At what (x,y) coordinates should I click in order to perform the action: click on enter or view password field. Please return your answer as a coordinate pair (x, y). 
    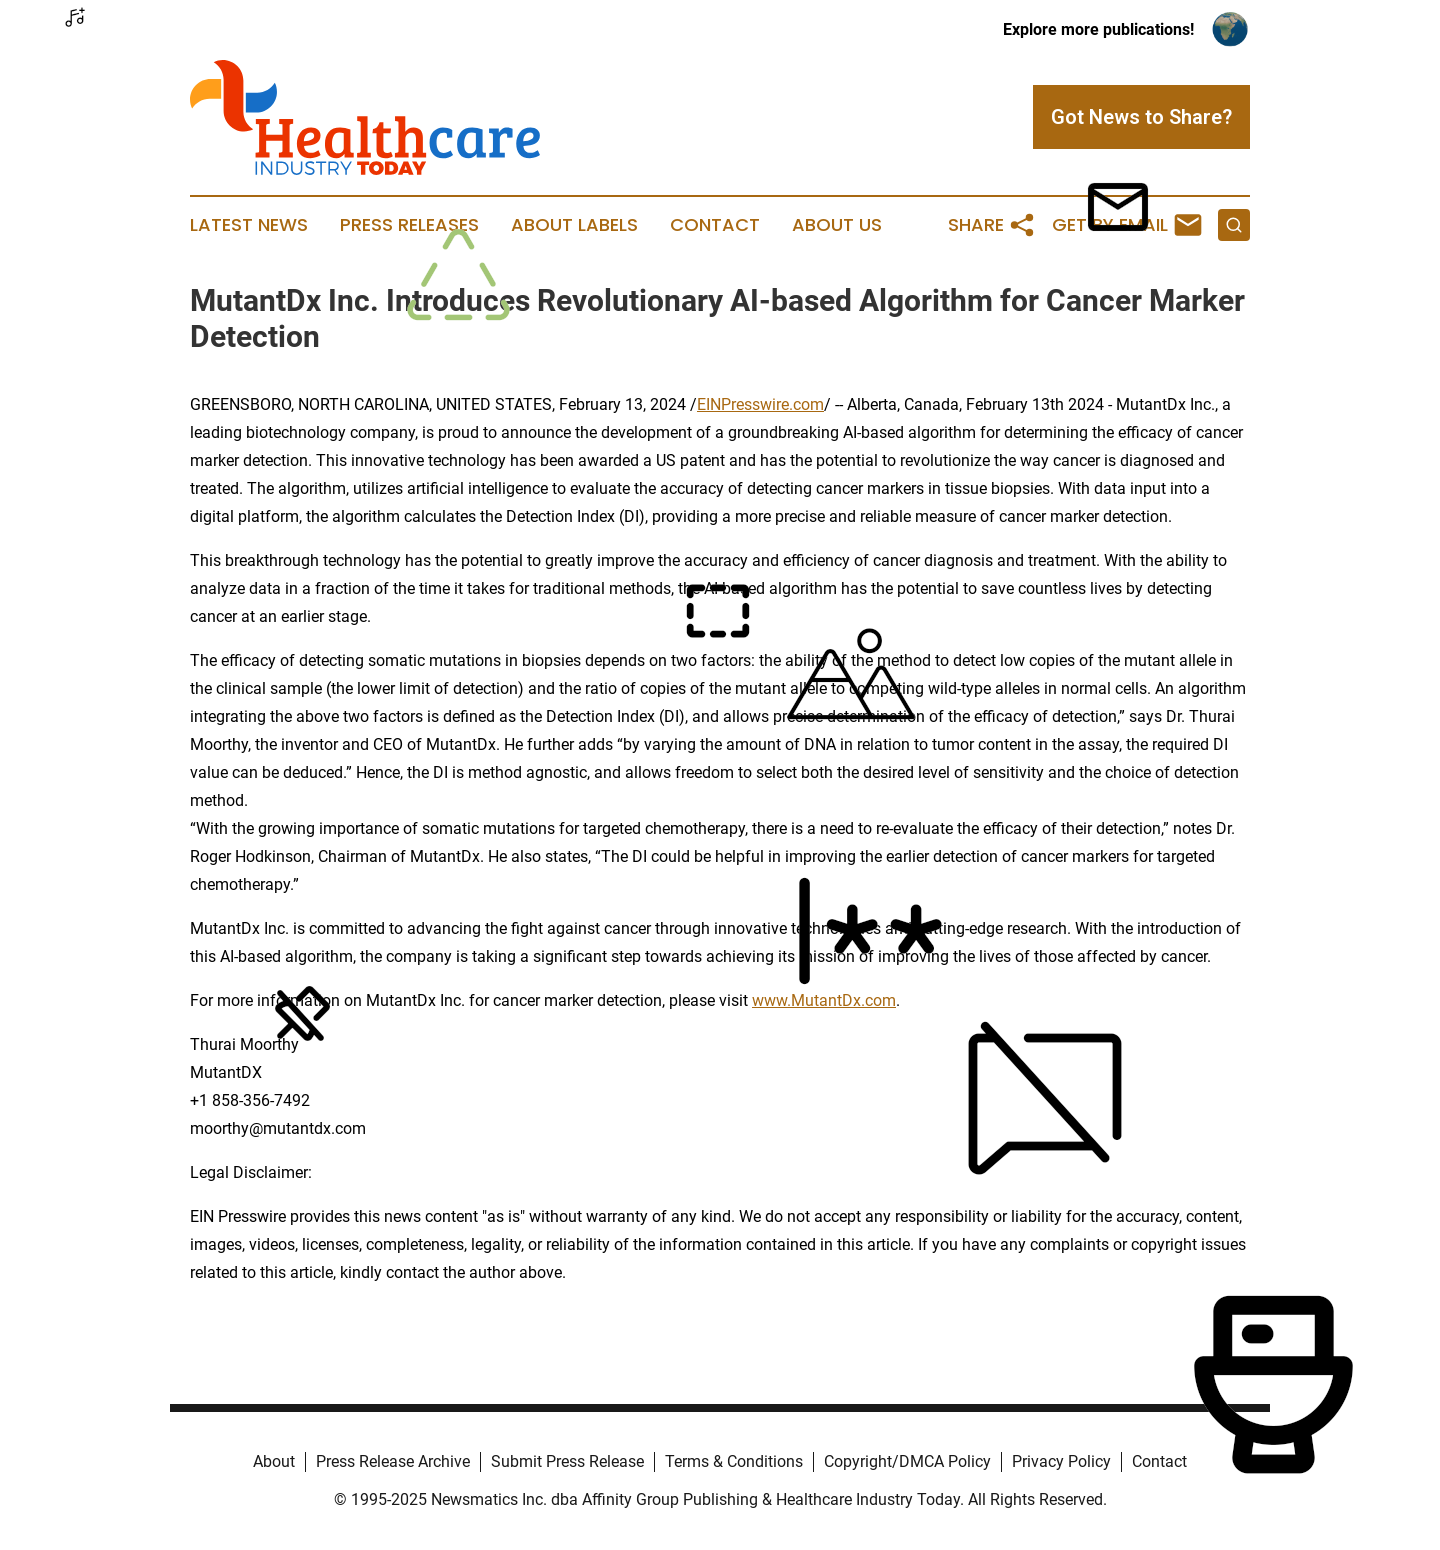
    Looking at the image, I should click on (863, 931).